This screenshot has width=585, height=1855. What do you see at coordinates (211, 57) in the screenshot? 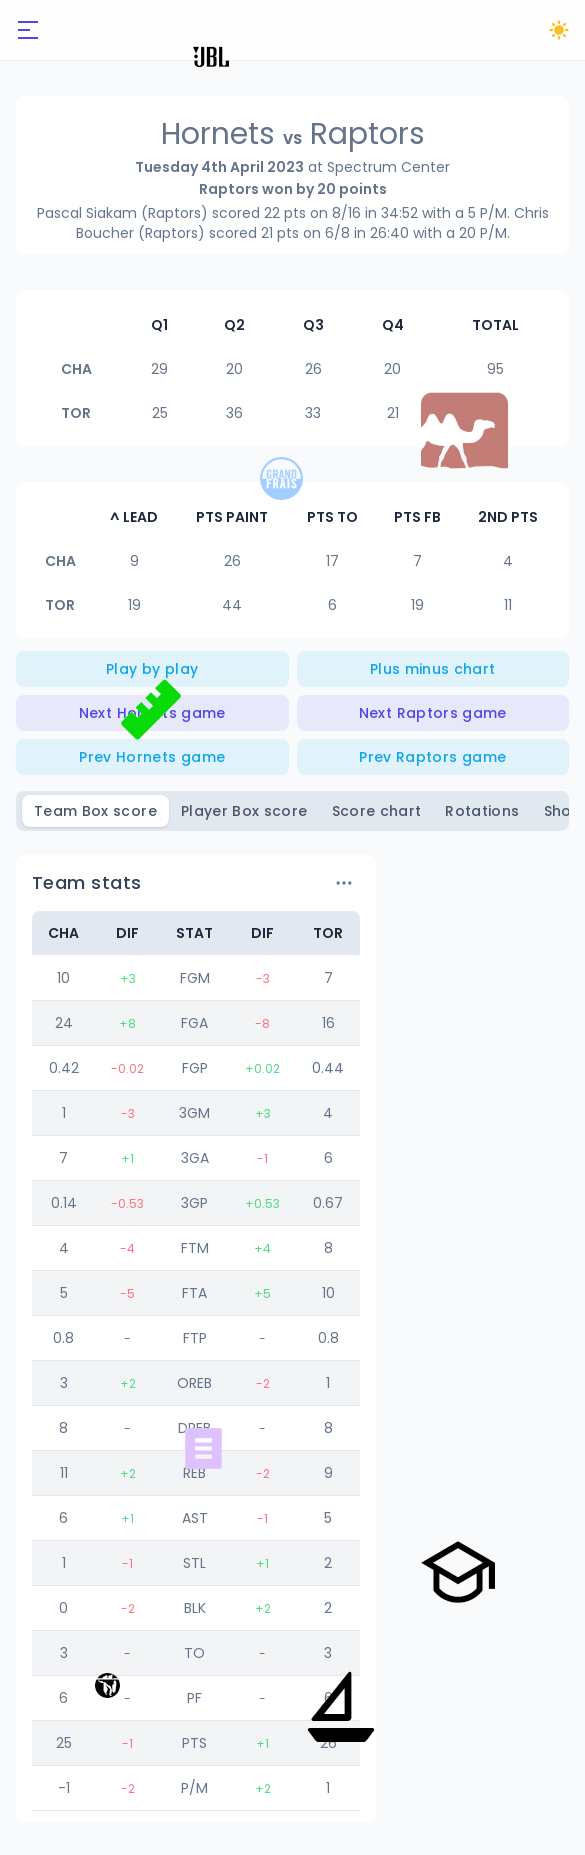
I see `JBL brand logo` at bounding box center [211, 57].